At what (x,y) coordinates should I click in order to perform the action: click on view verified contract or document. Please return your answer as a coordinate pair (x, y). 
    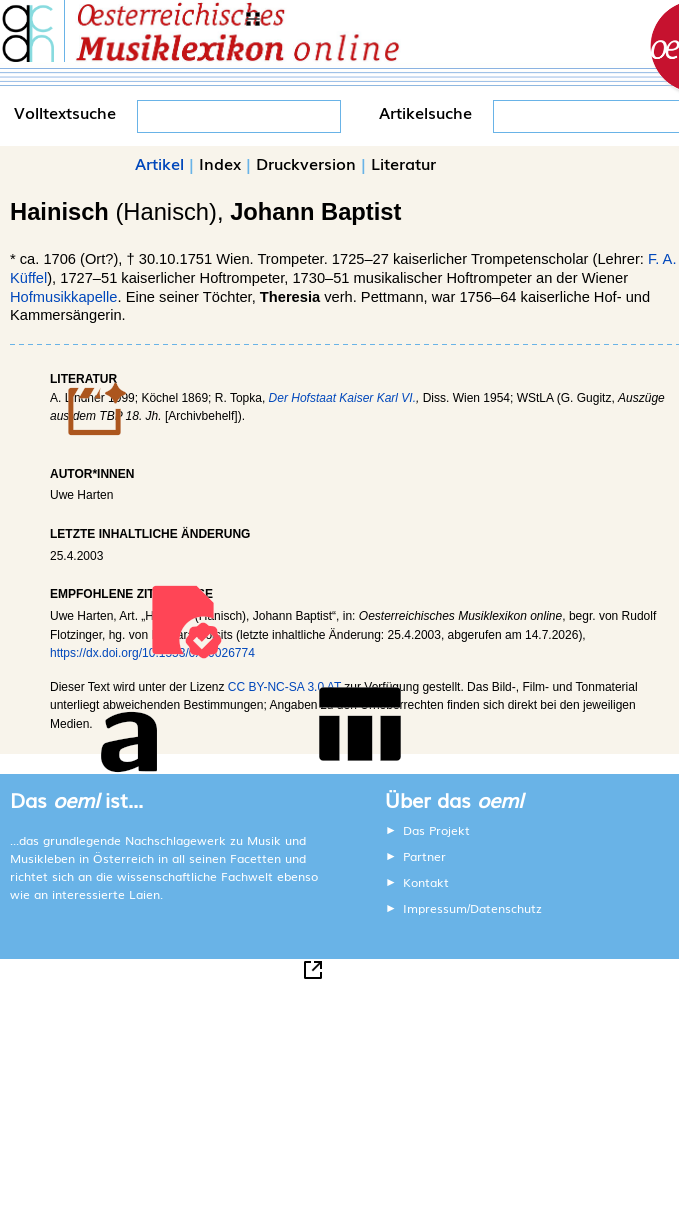
    Looking at the image, I should click on (183, 620).